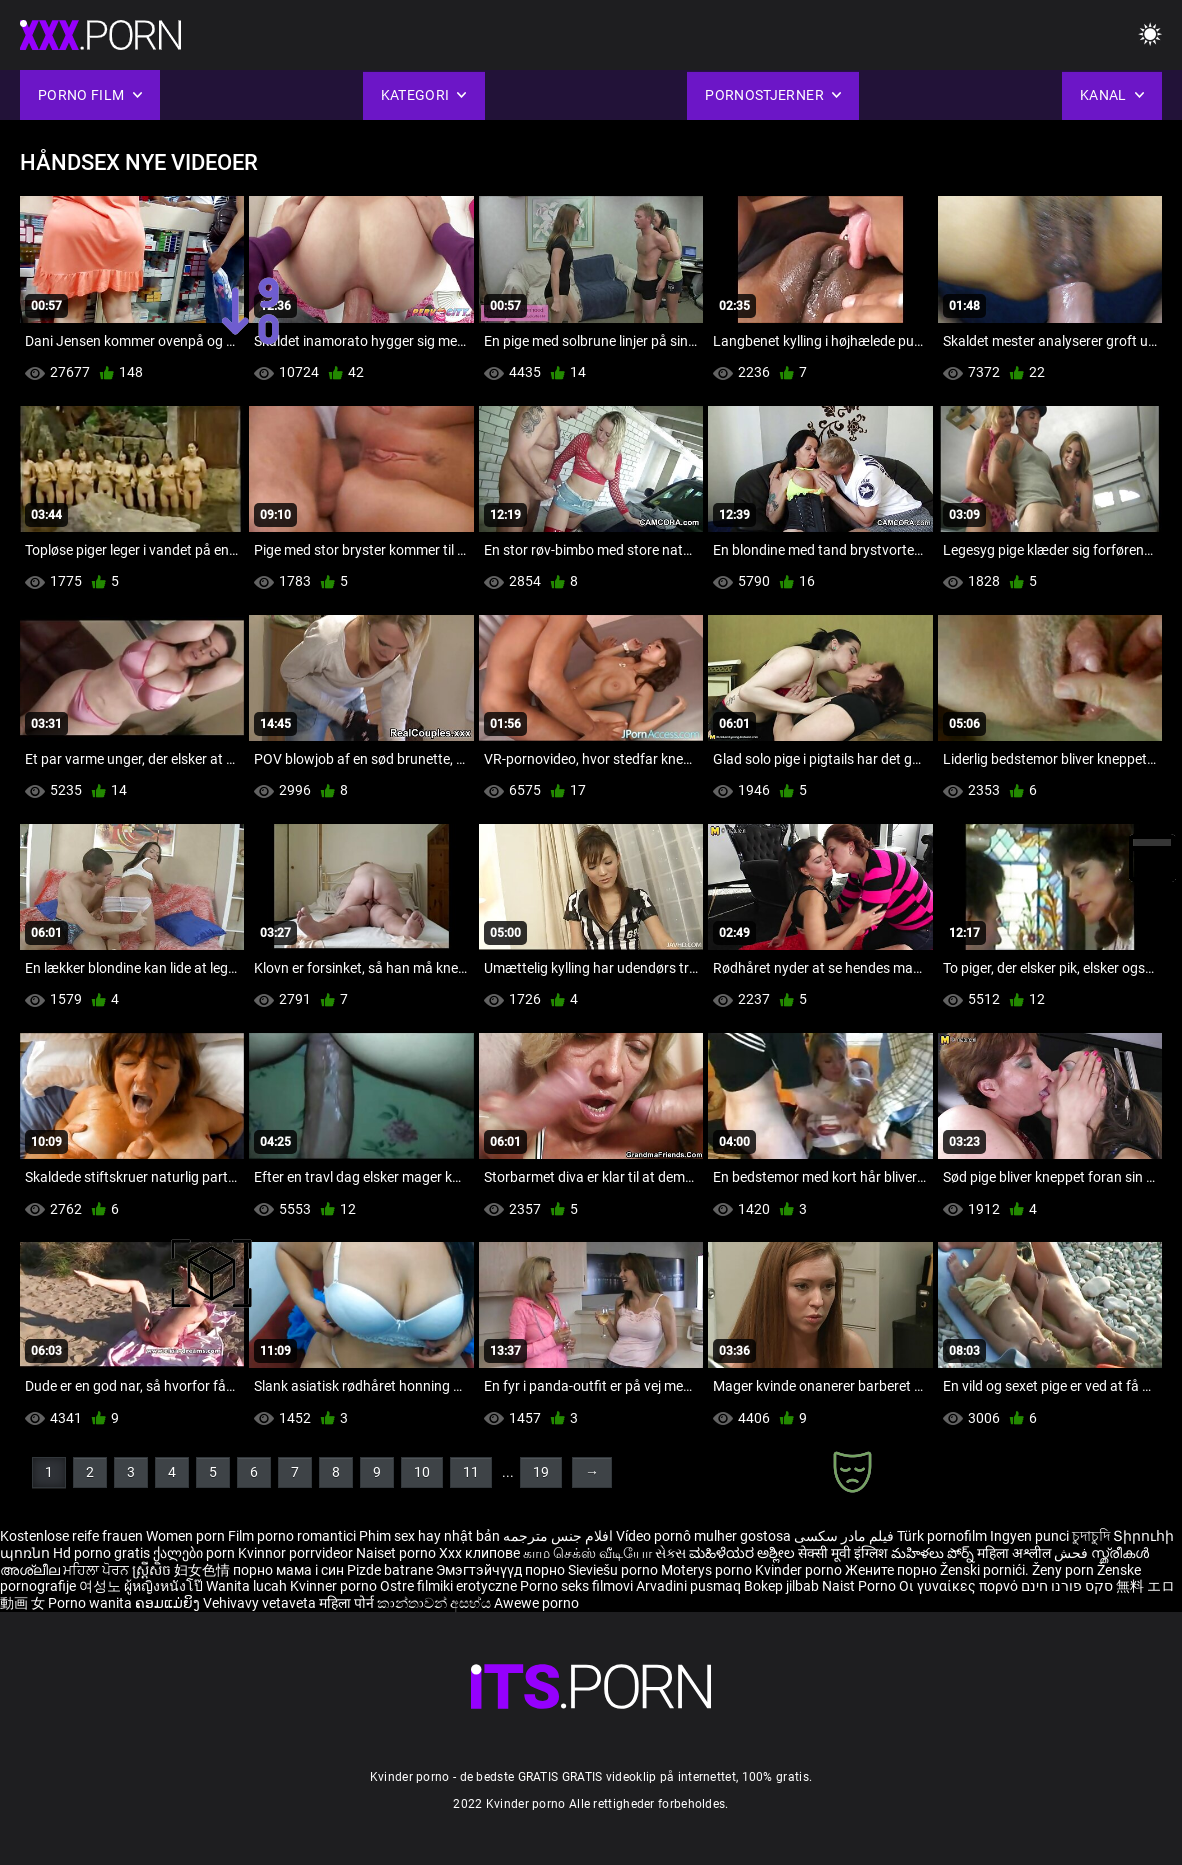  Describe the element at coordinates (1152, 855) in the screenshot. I see `view today's date` at that location.